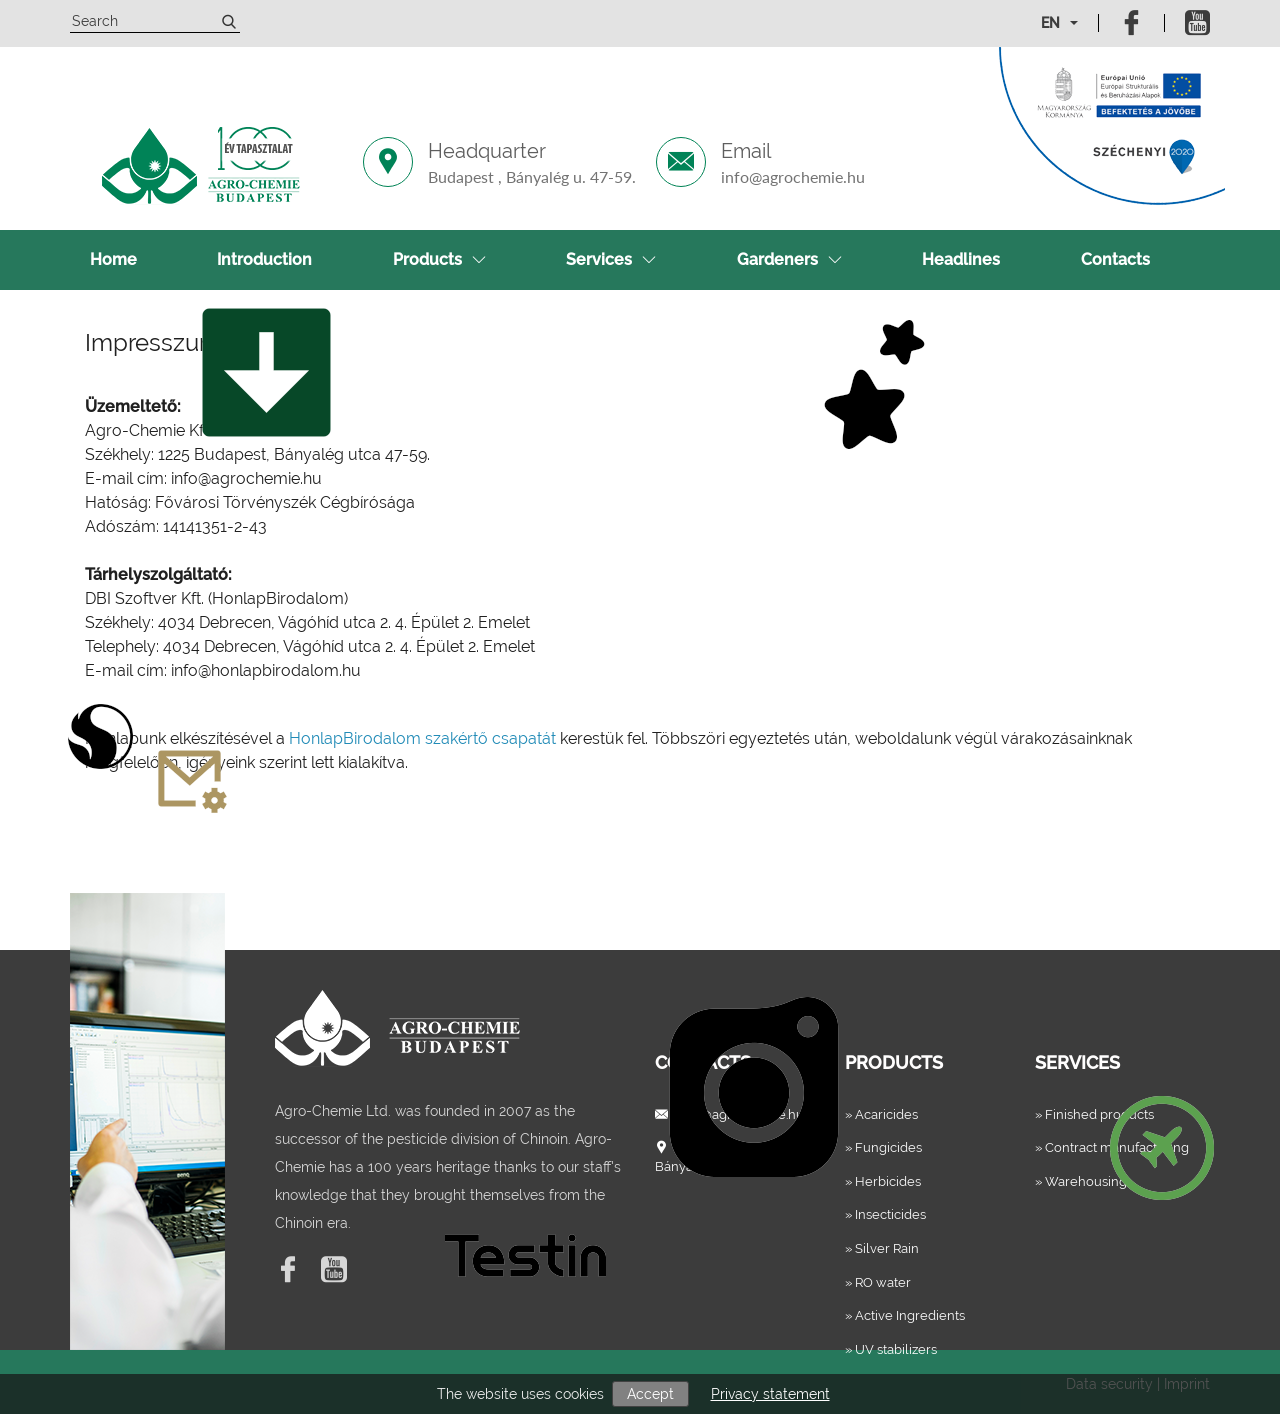 This screenshot has width=1280, height=1414. What do you see at coordinates (266, 372) in the screenshot?
I see `download file or content` at bounding box center [266, 372].